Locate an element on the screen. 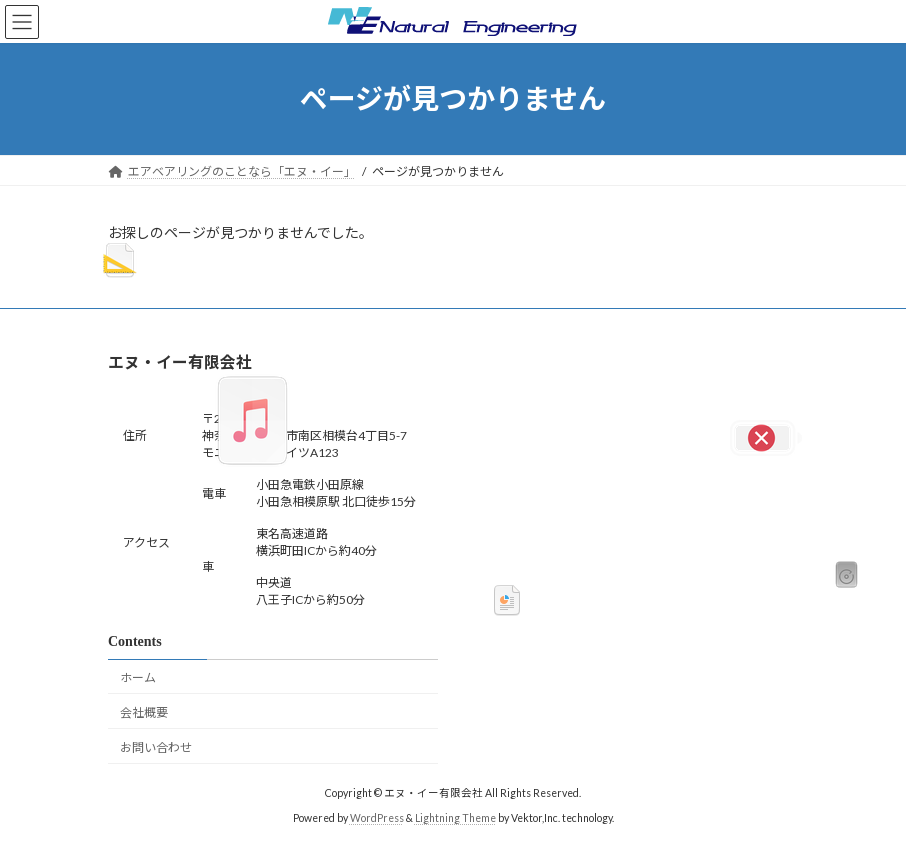 The image size is (906, 848). open a presentation file is located at coordinates (507, 600).